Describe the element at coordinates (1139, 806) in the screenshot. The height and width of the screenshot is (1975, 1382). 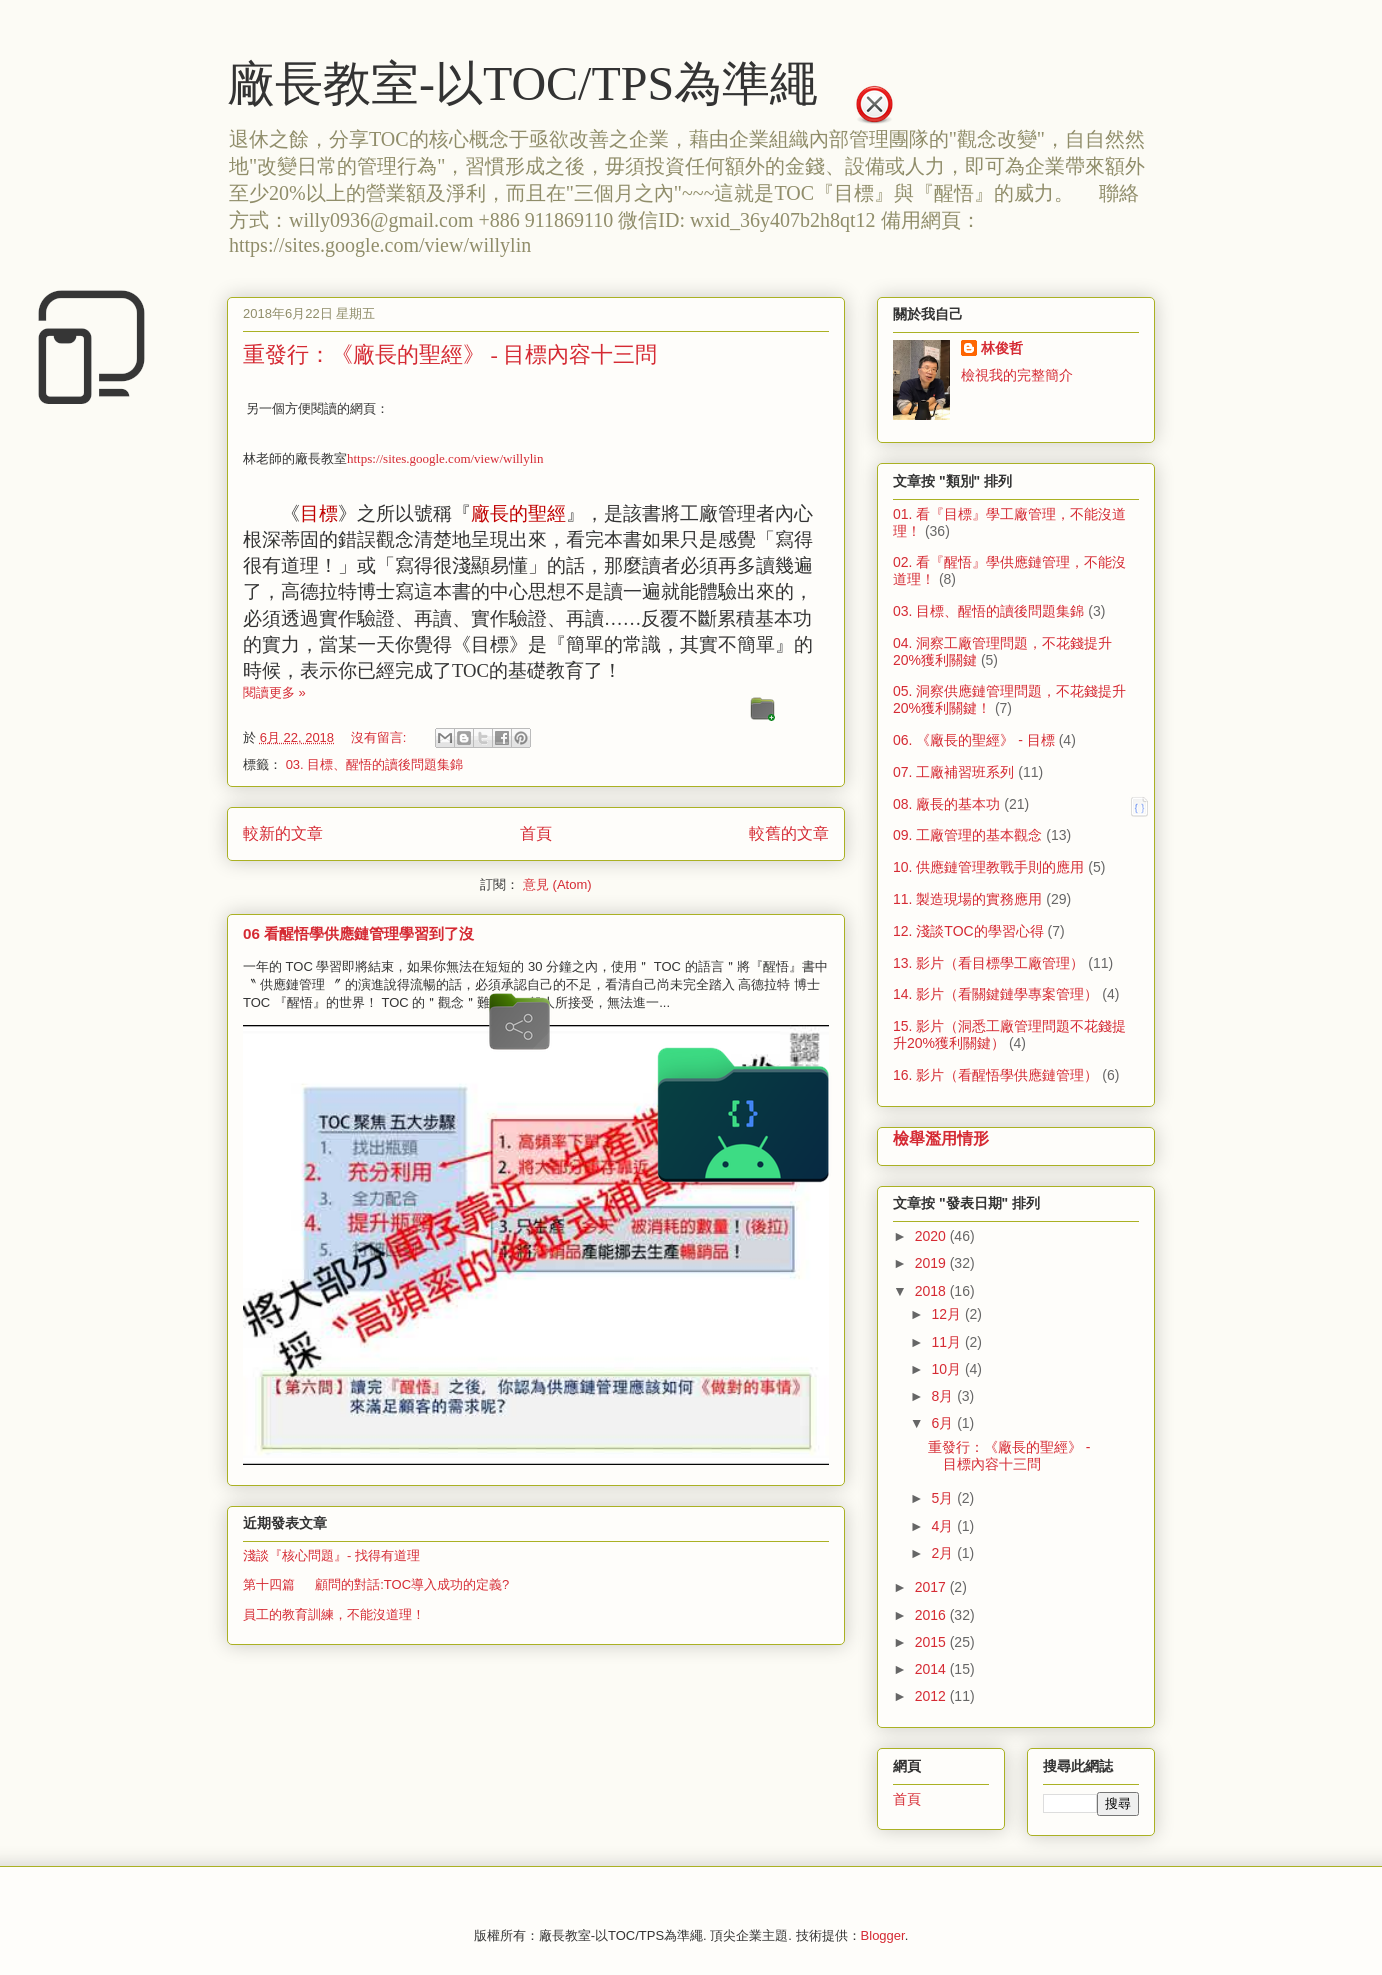
I see `open a CSS stylesheet file` at that location.